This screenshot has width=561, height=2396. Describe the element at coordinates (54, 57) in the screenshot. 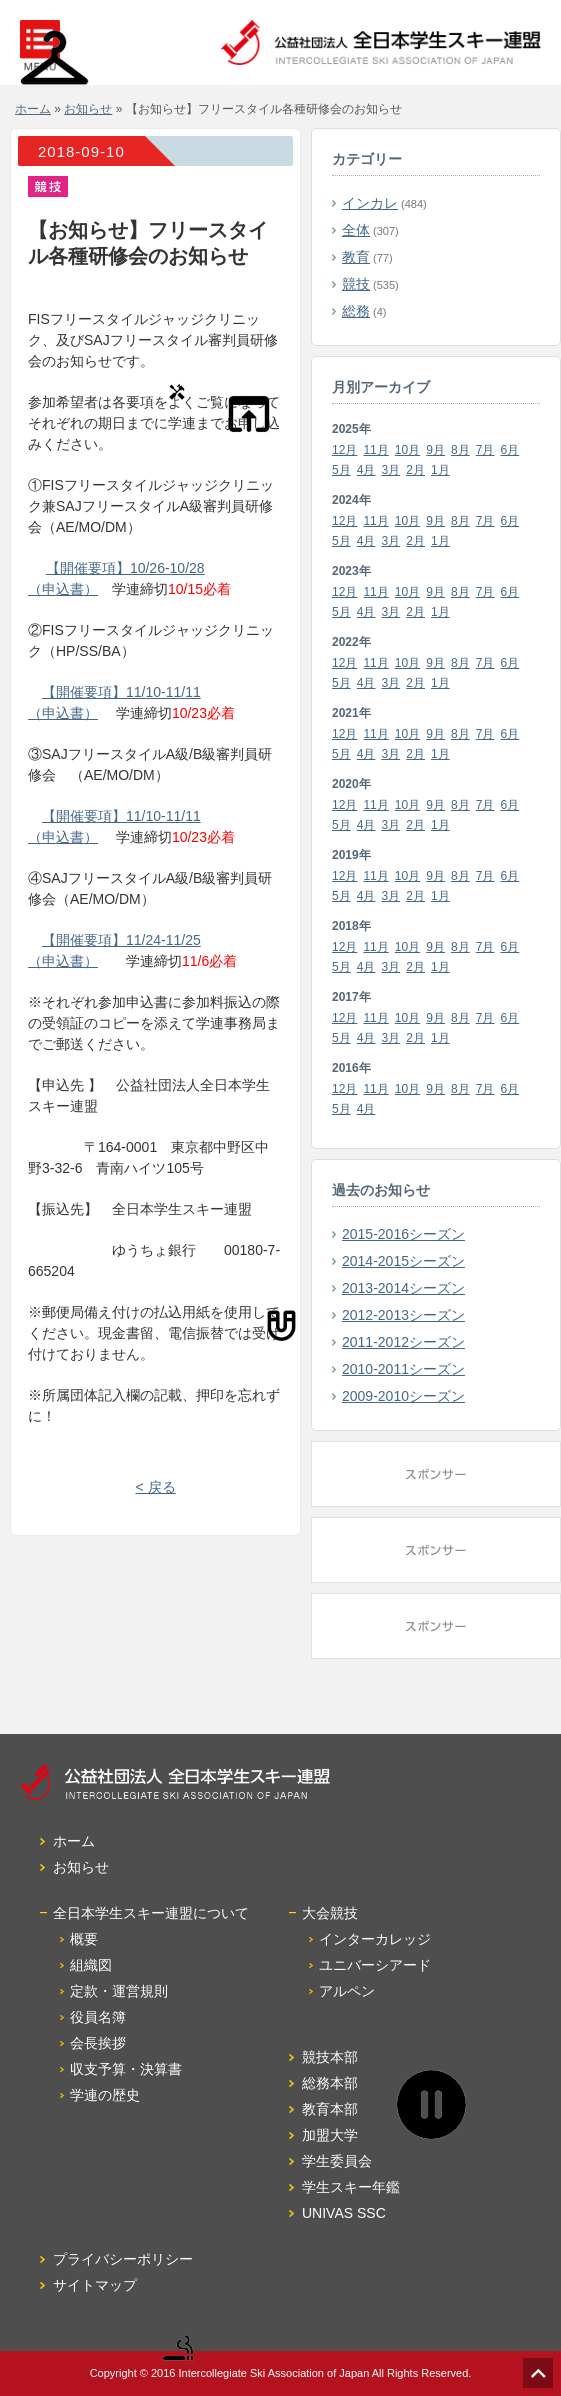

I see `access coat check or wardrobe services` at that location.